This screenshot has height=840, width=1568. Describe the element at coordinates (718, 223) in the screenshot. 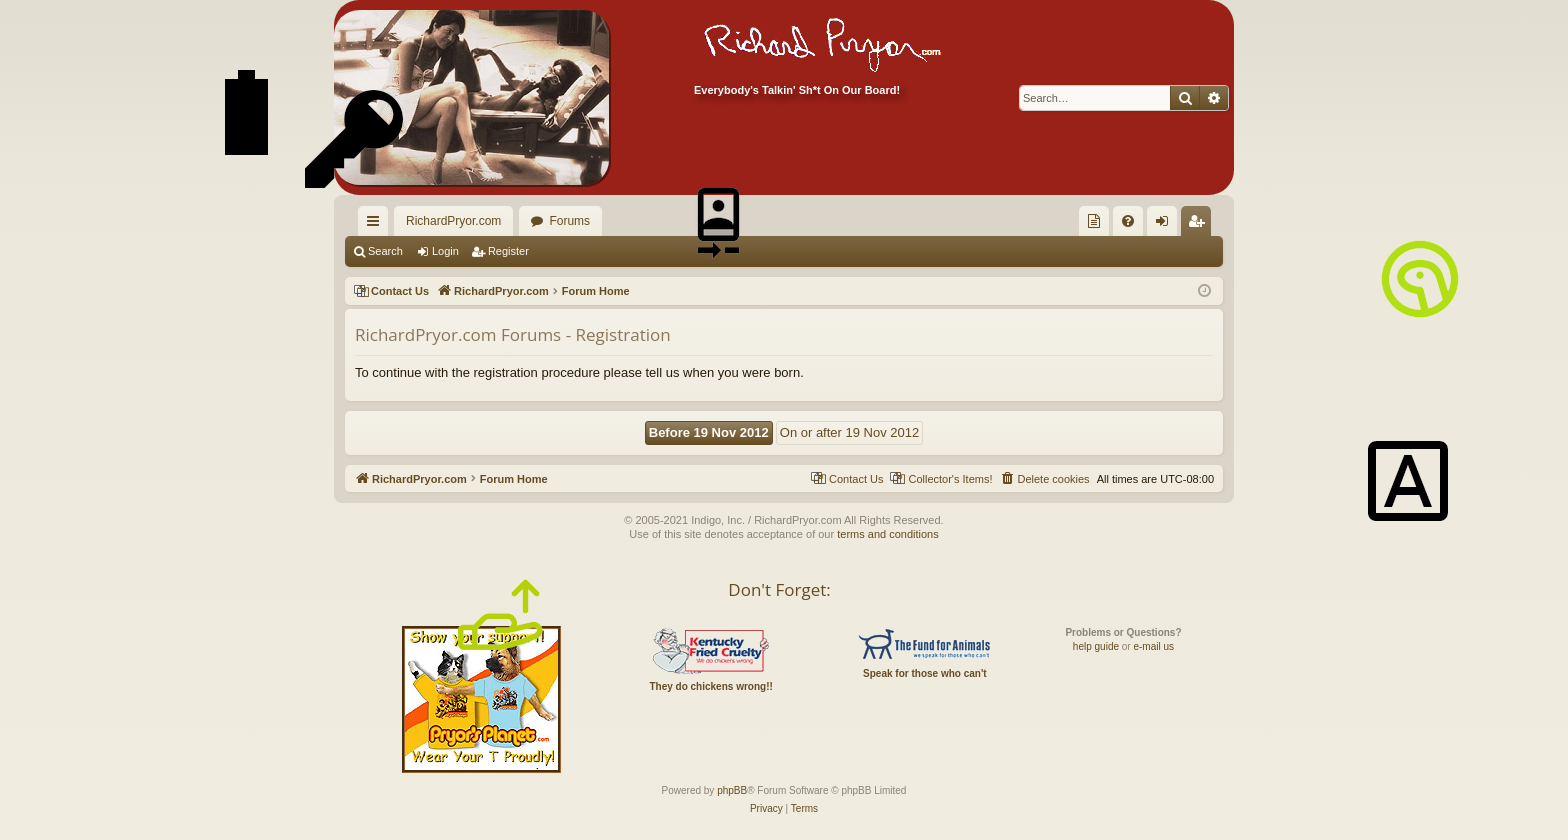

I see `switch to front-facing camera` at that location.